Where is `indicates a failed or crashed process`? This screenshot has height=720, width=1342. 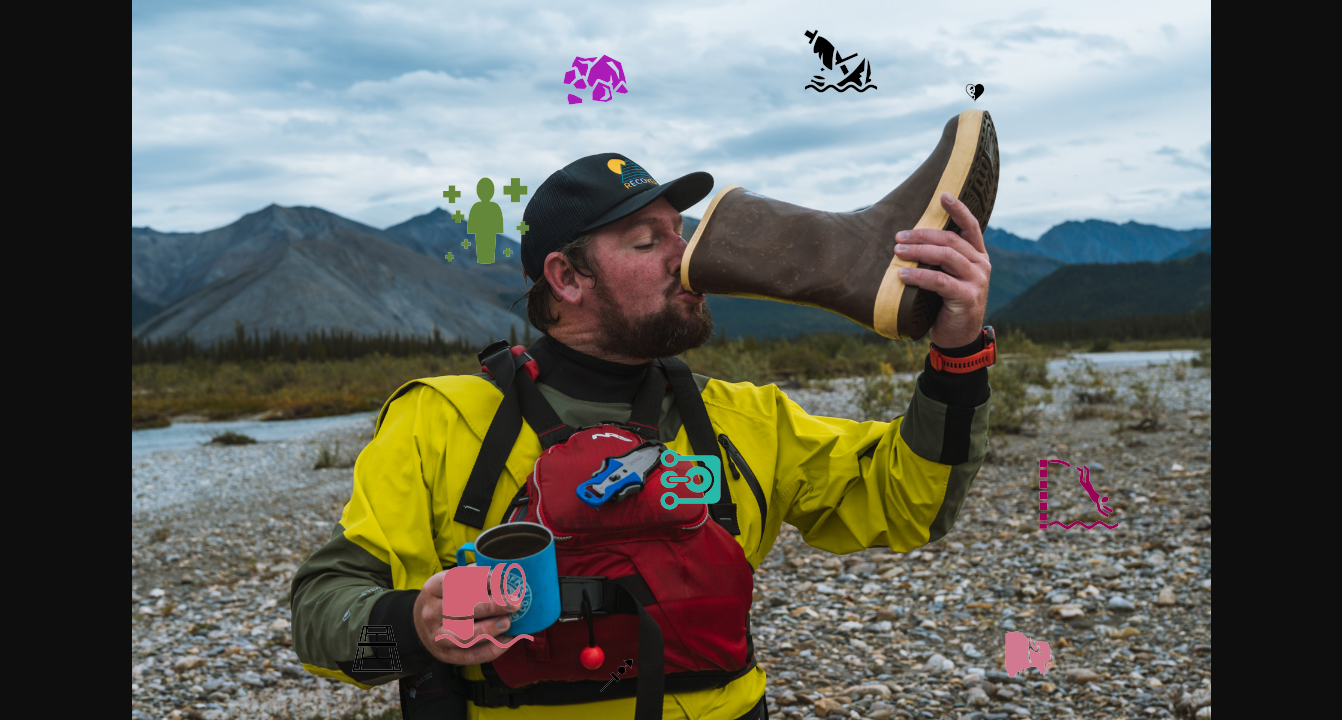 indicates a failed or crashed process is located at coordinates (841, 56).